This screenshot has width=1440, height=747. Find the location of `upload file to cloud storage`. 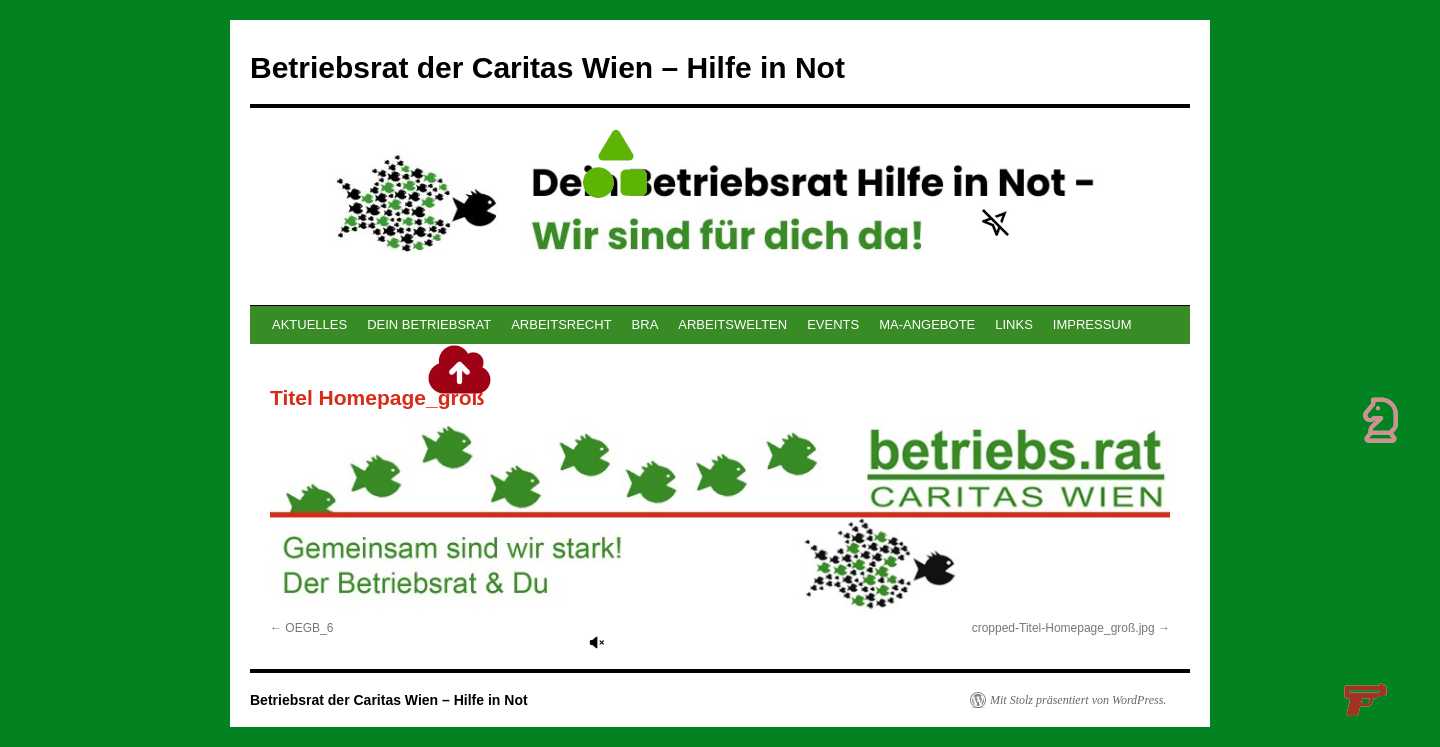

upload file to cloud storage is located at coordinates (459, 369).